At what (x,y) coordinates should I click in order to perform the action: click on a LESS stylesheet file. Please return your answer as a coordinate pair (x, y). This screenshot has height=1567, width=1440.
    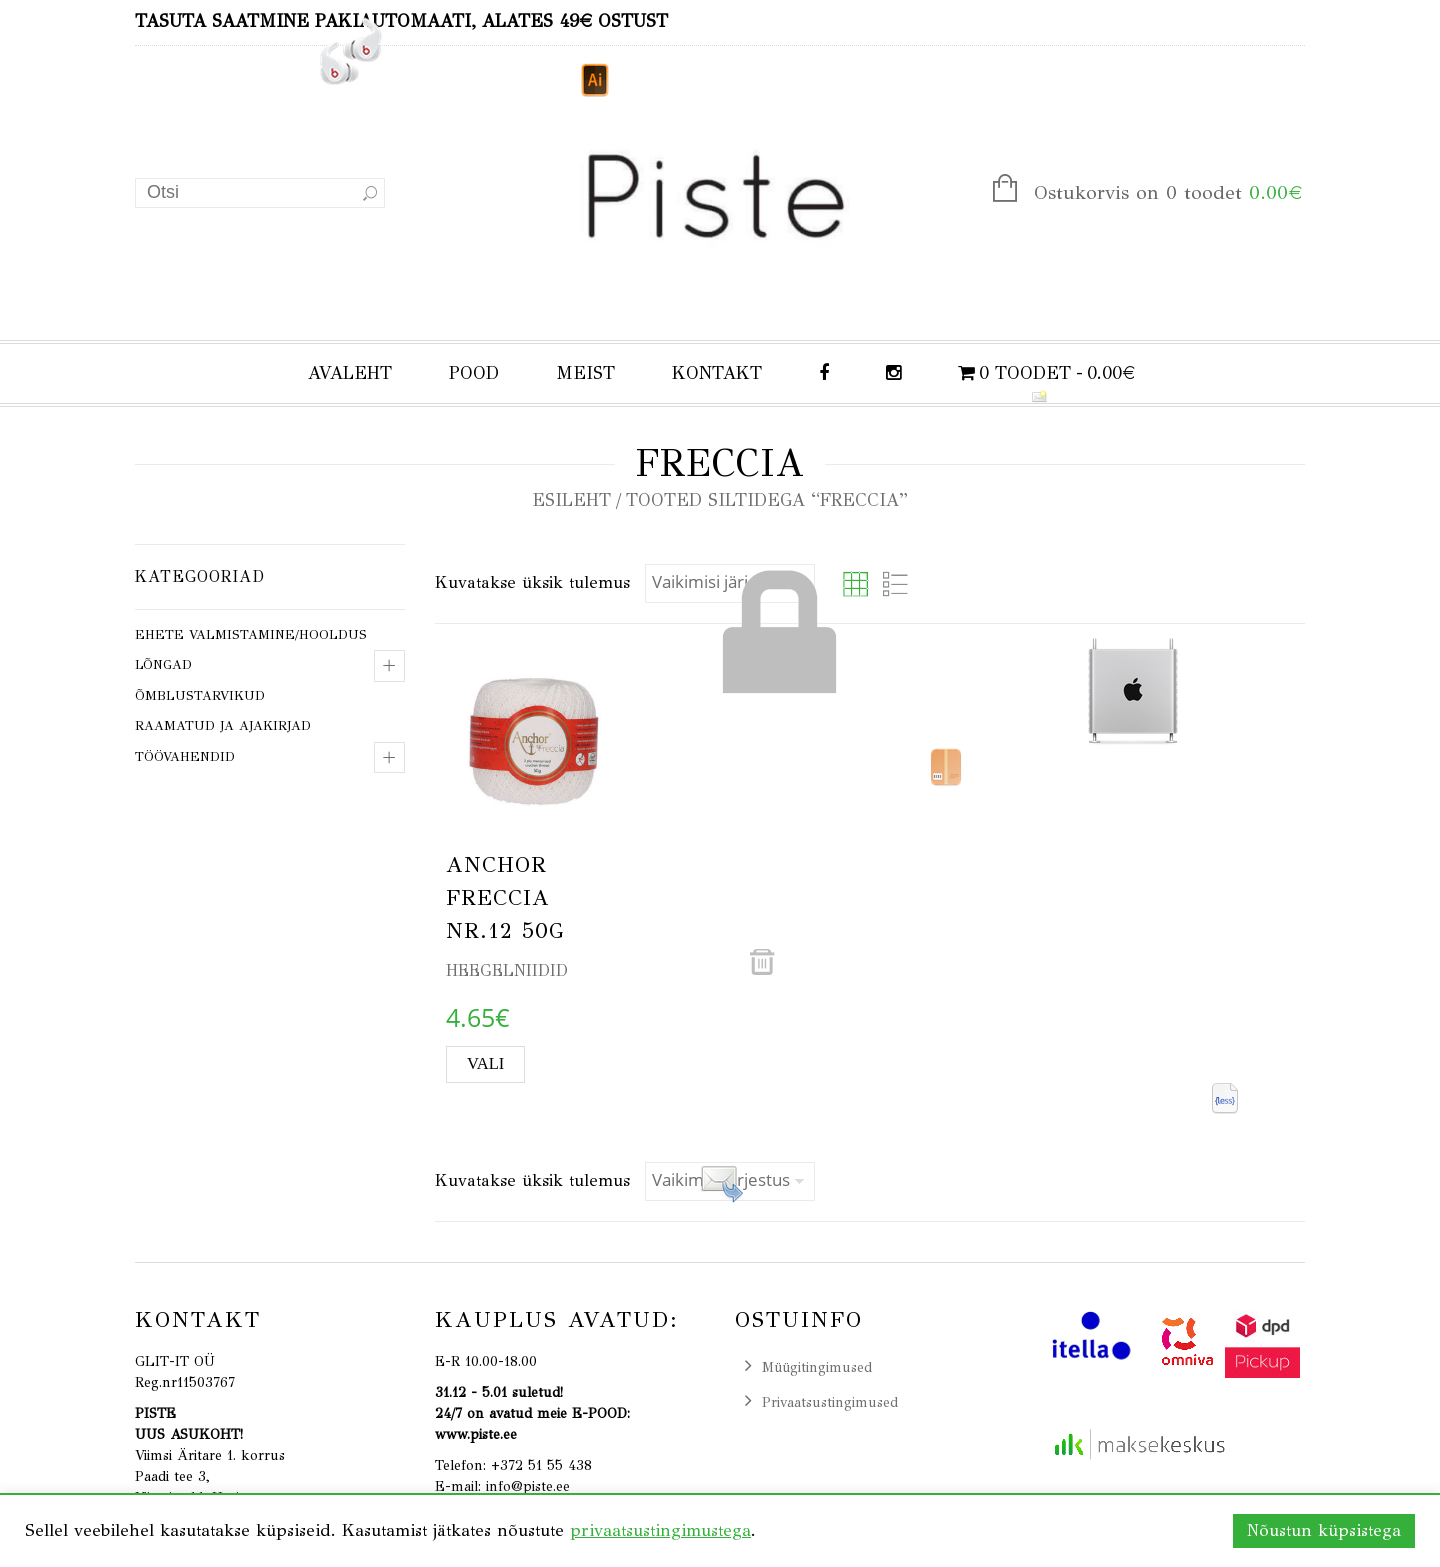
    Looking at the image, I should click on (1225, 1098).